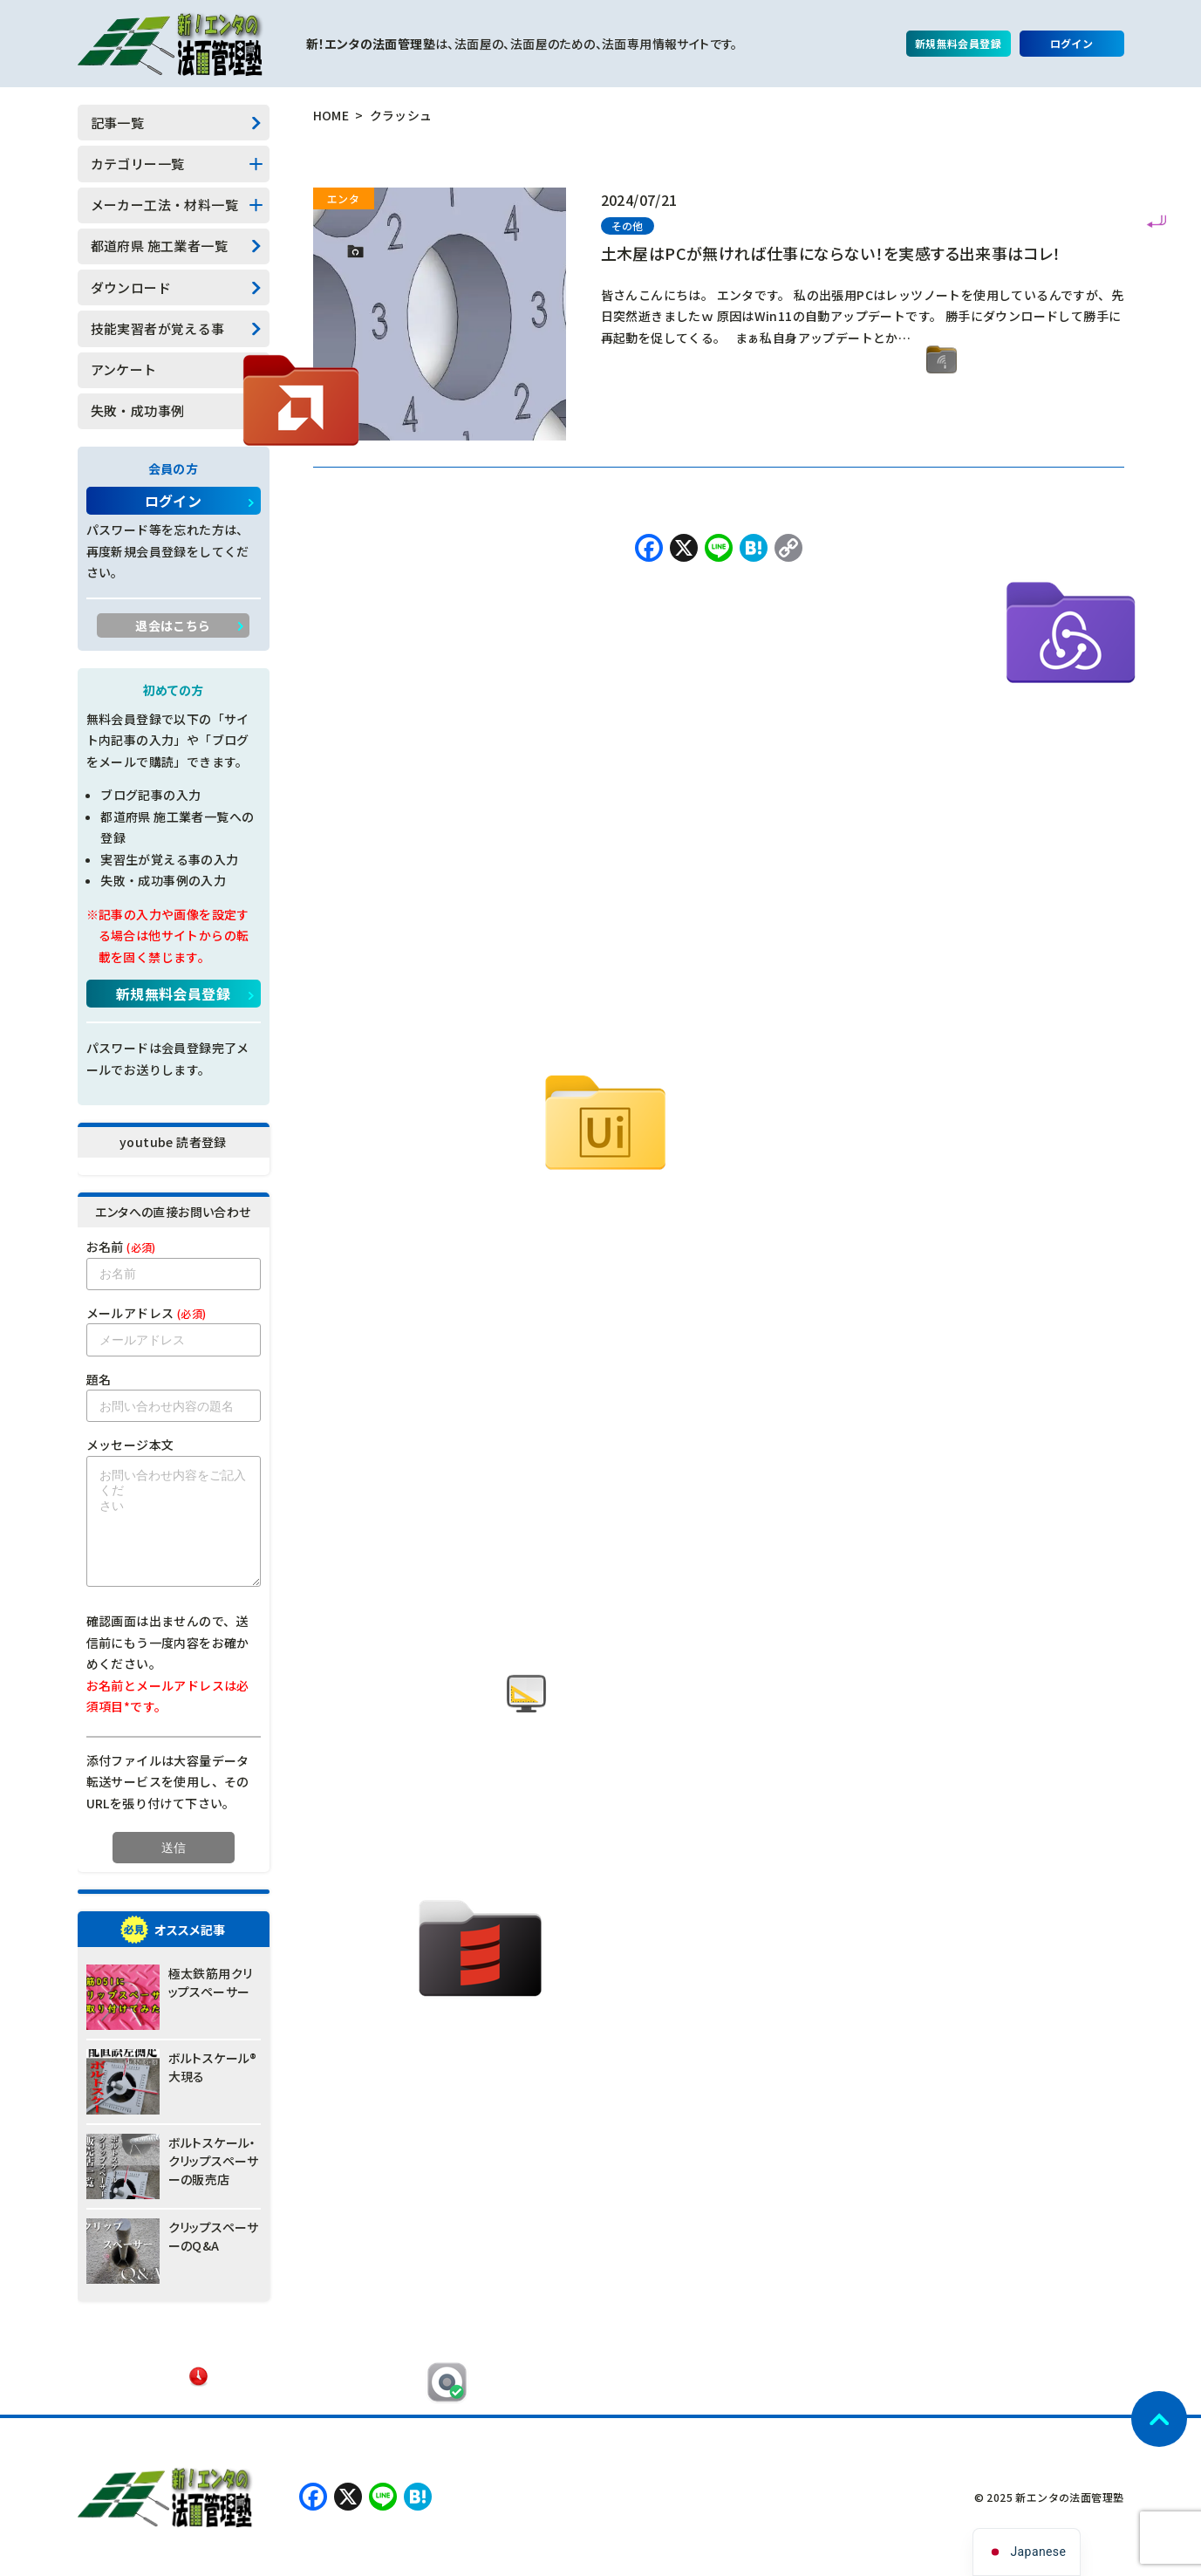 The image size is (1201, 2576). Describe the element at coordinates (300, 403) in the screenshot. I see `folder containing AMD-related files or drivers` at that location.